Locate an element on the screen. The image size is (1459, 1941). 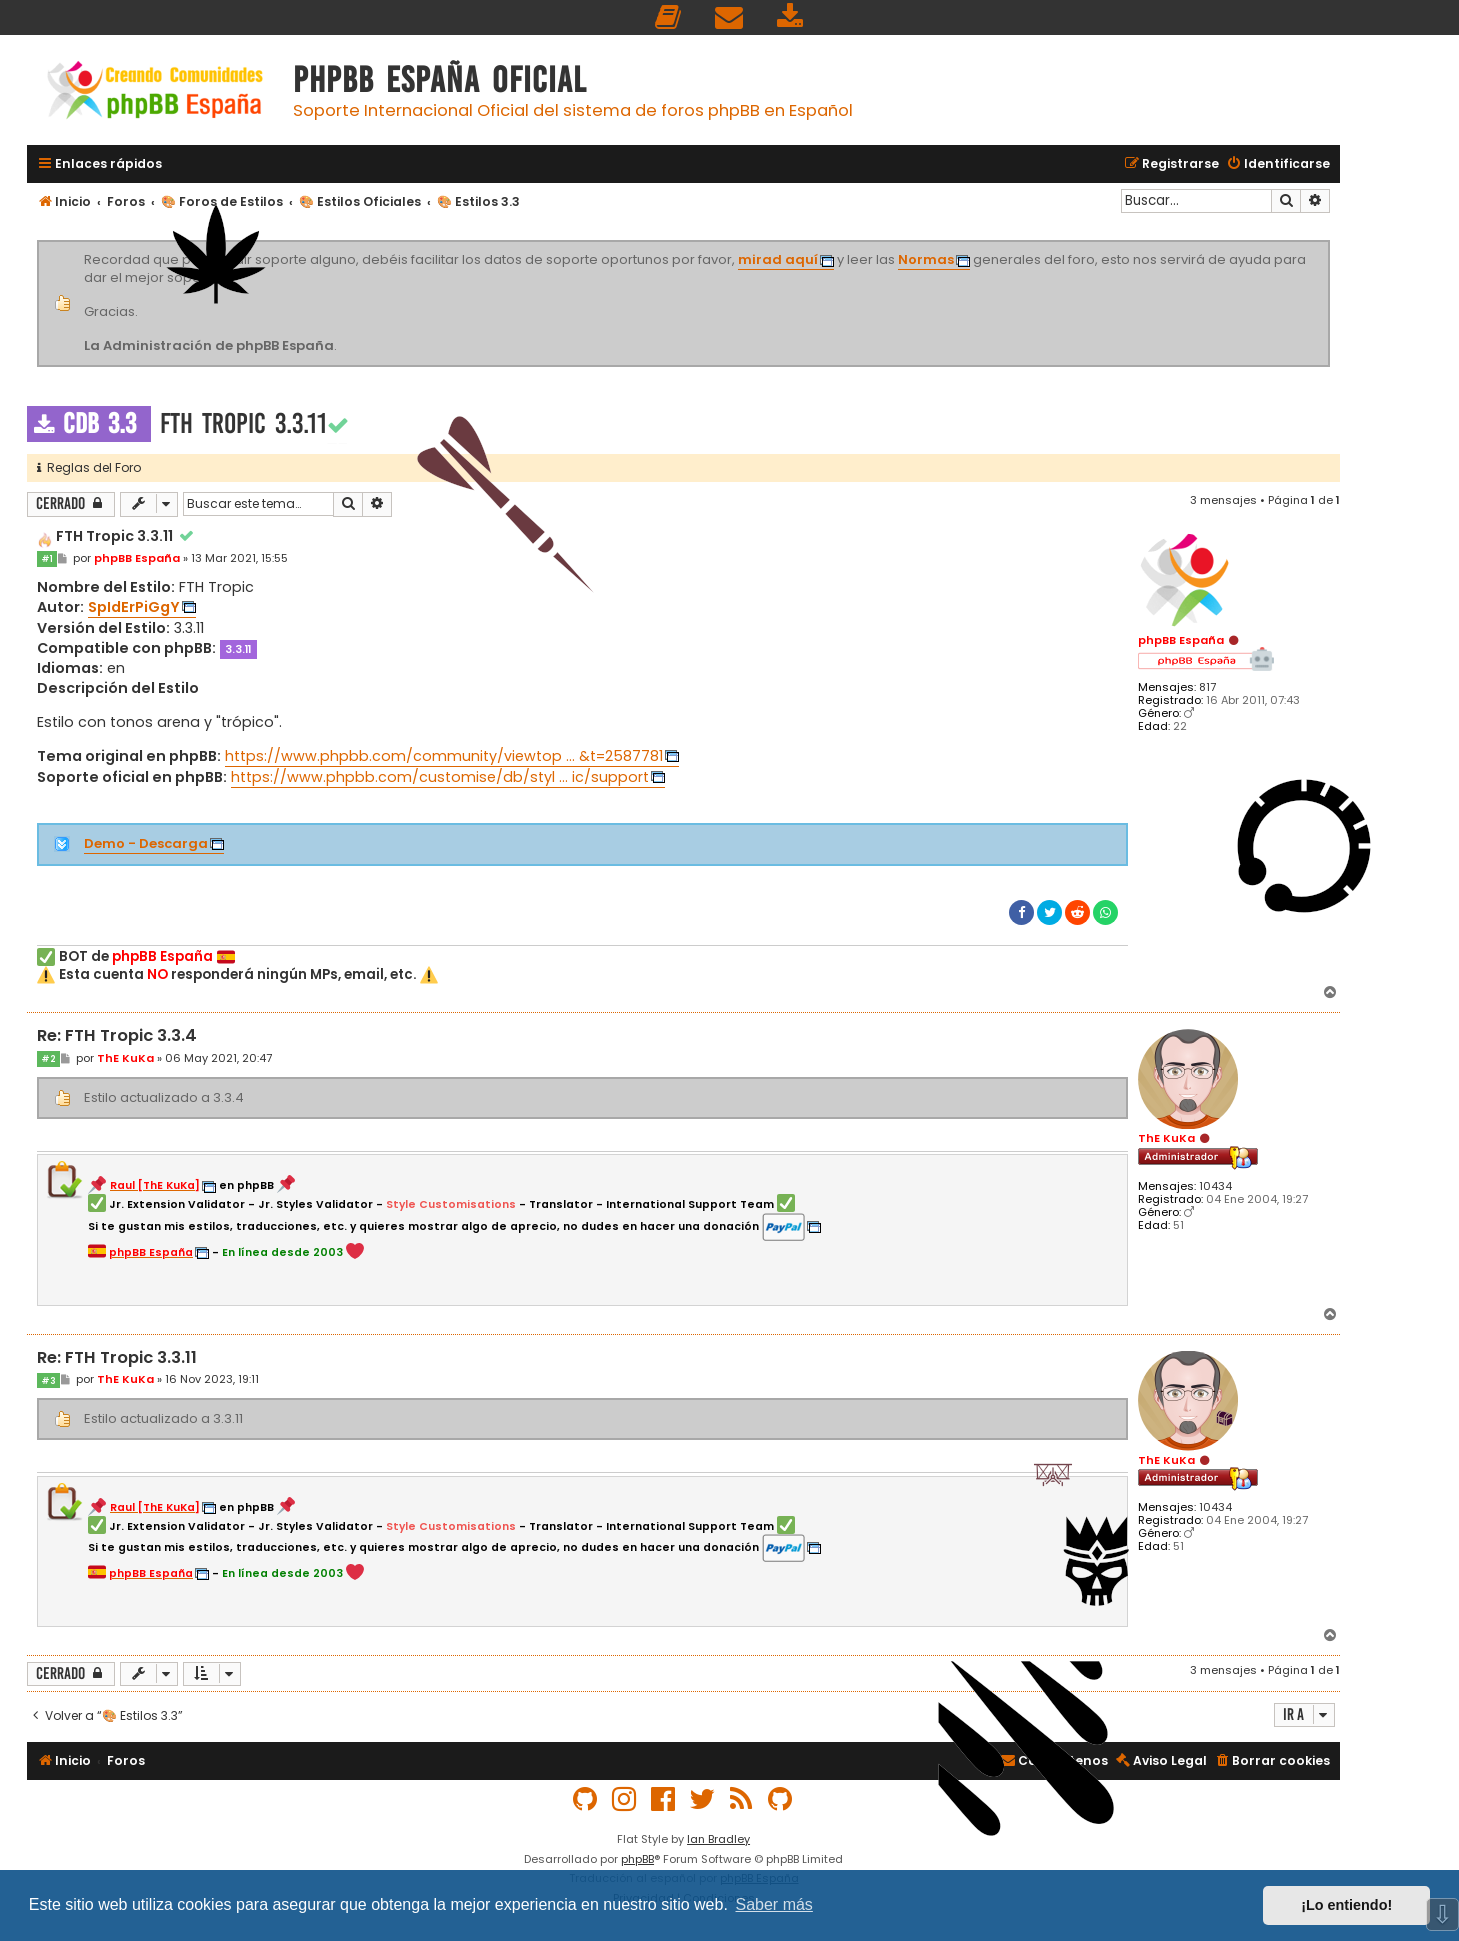
browse hemp or cannabis-related products is located at coordinates (216, 254).